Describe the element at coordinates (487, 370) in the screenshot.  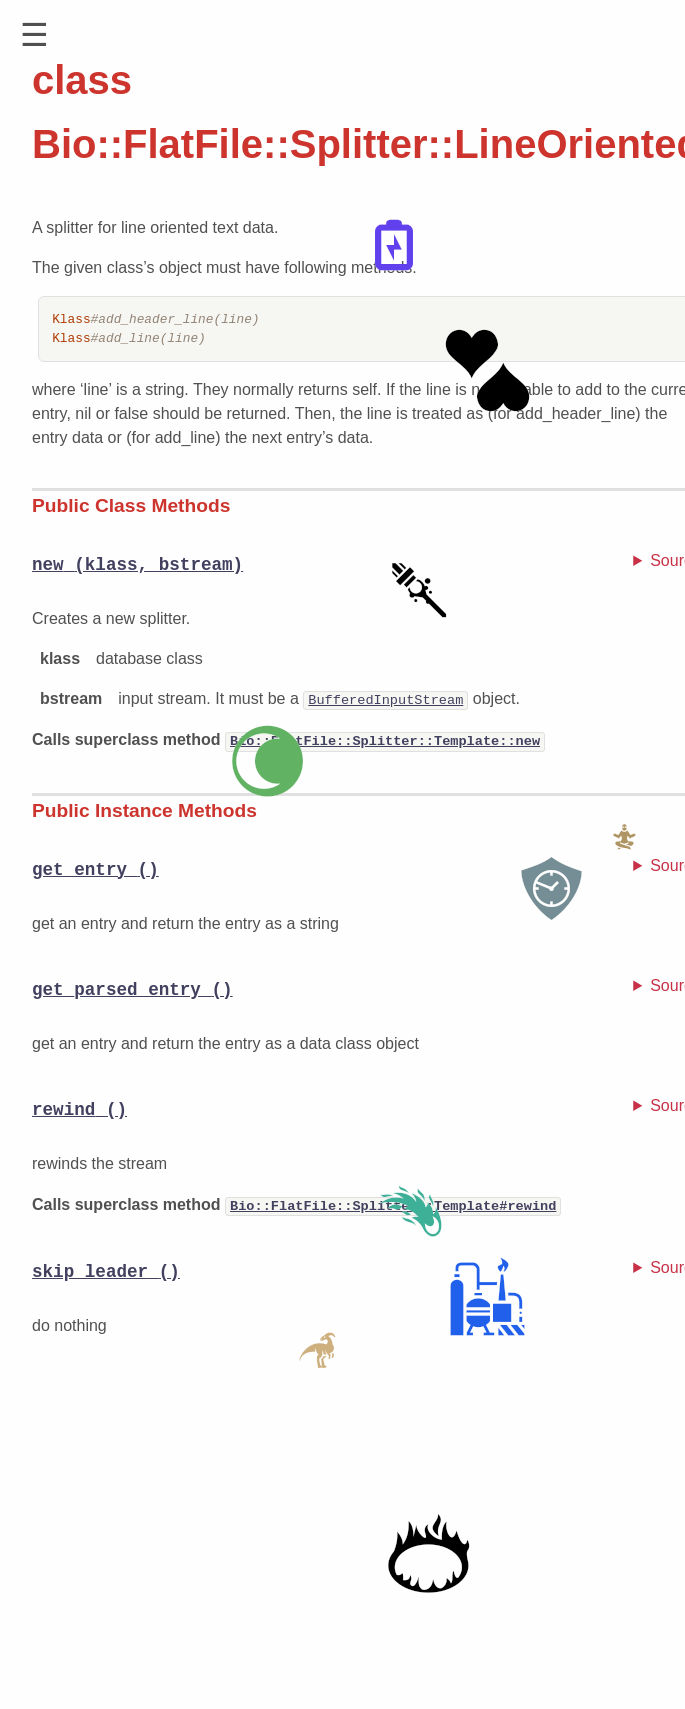
I see `toggle between like and dislike` at that location.